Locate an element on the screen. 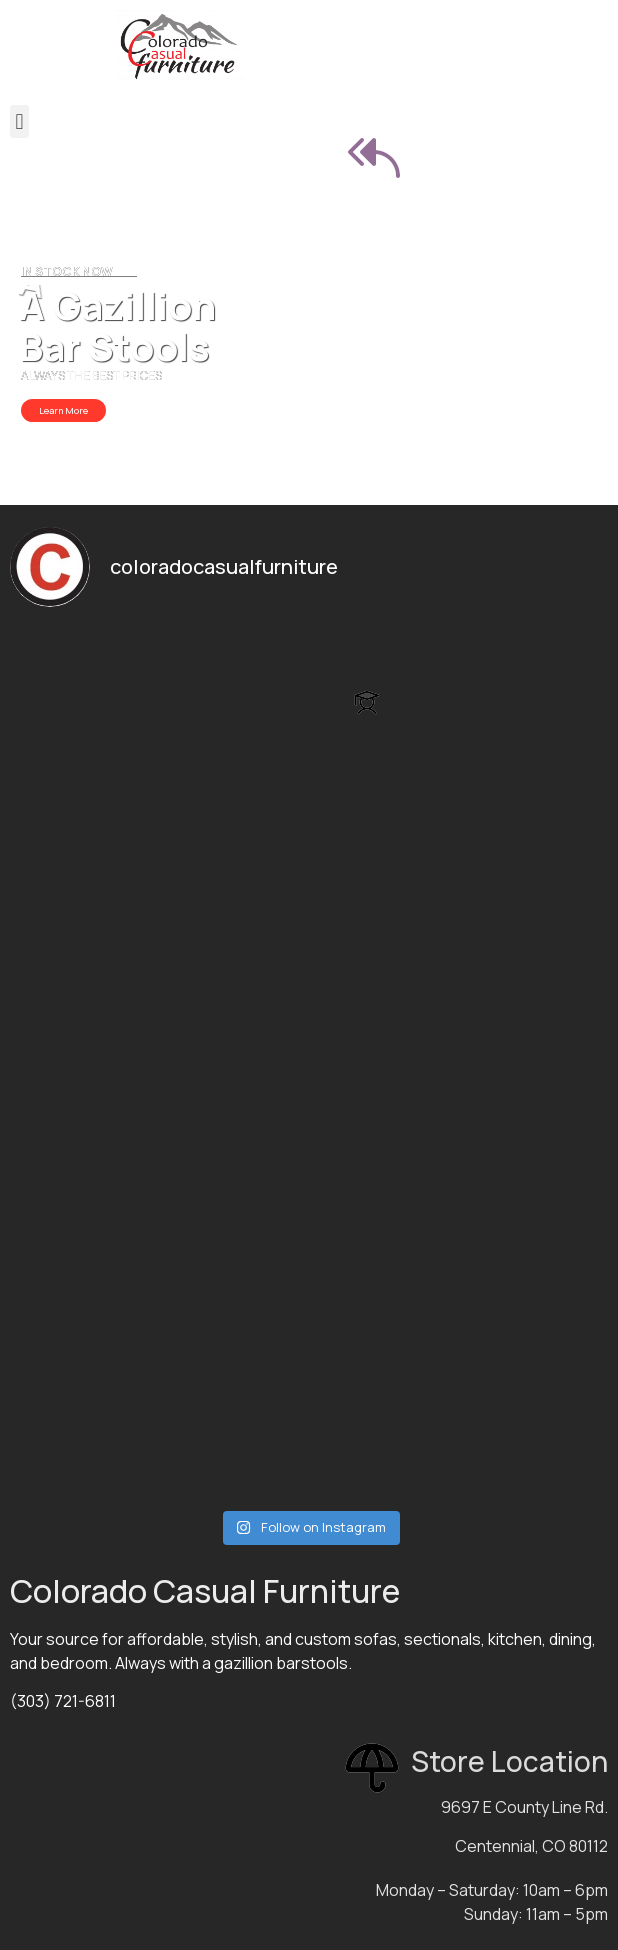 The height and width of the screenshot is (1950, 618). view student profile or account is located at coordinates (367, 703).